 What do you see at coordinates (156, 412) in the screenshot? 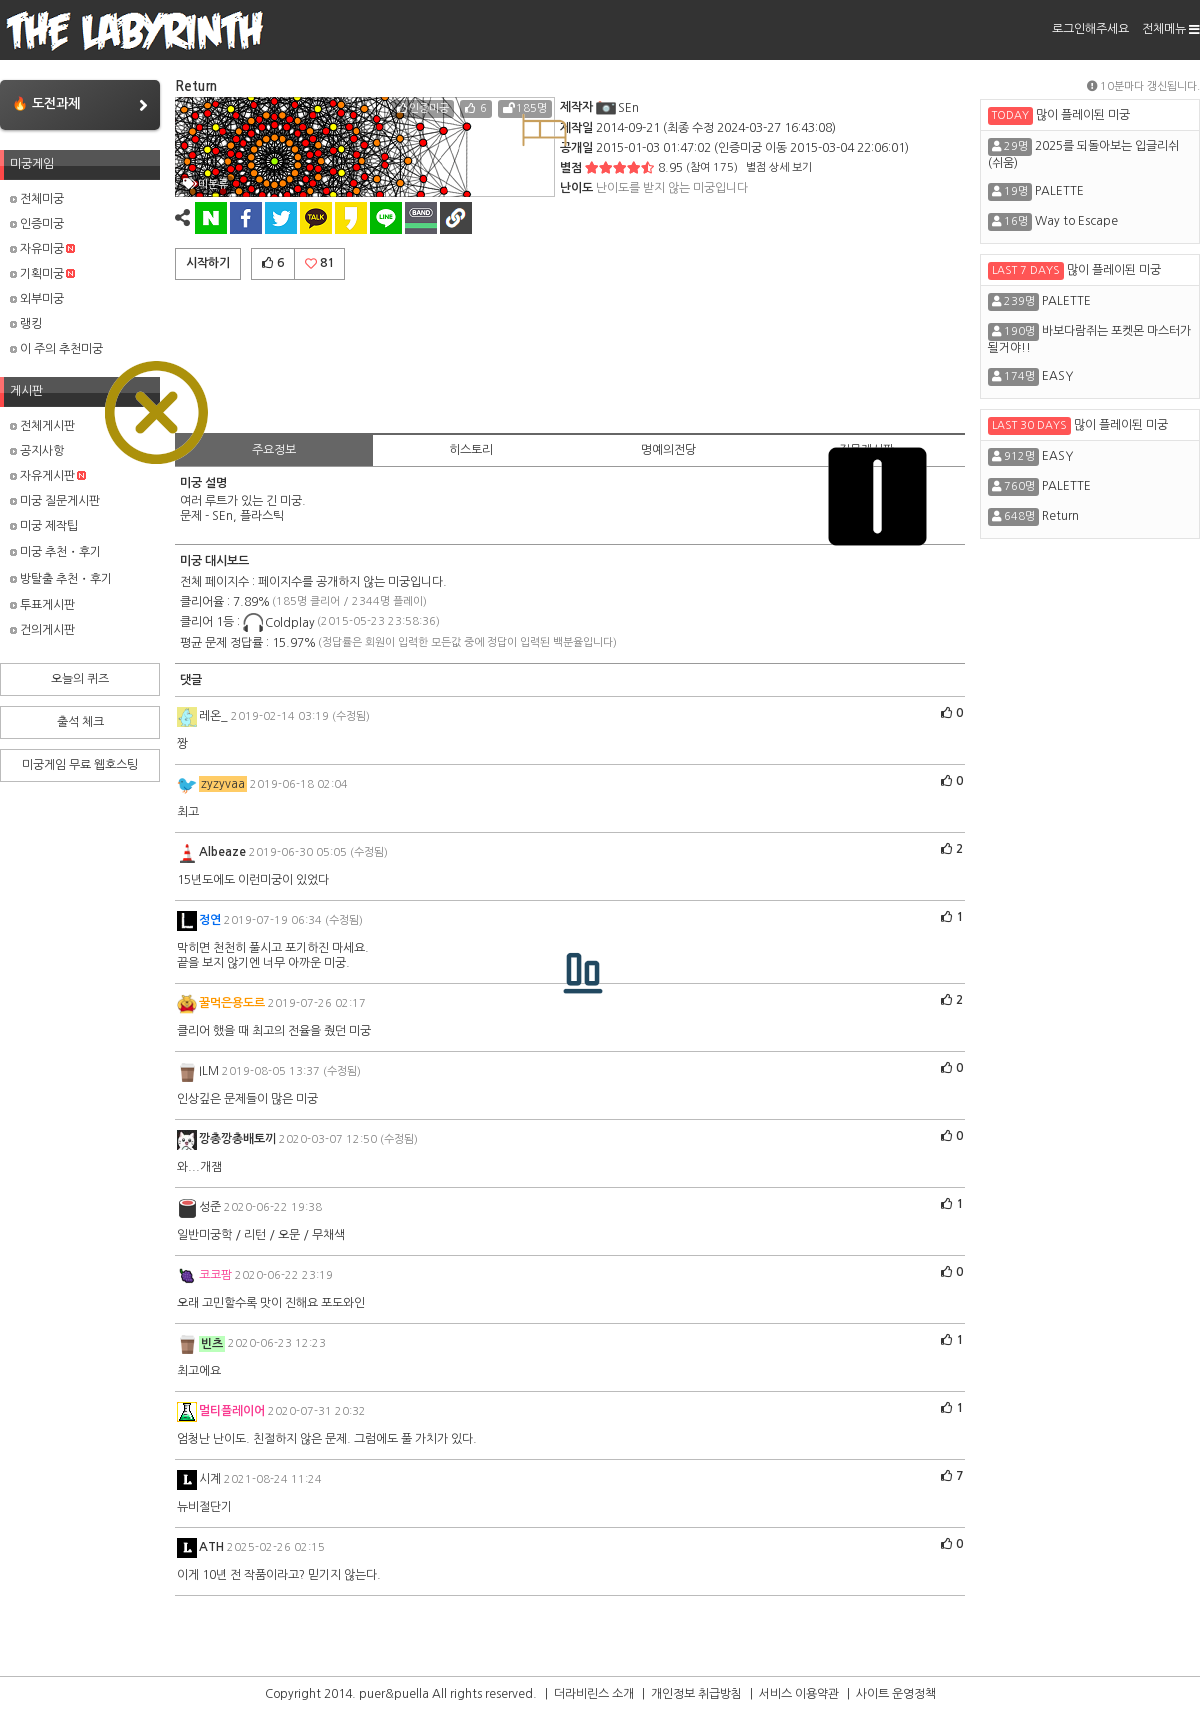
I see `close or dismiss a dialog` at bounding box center [156, 412].